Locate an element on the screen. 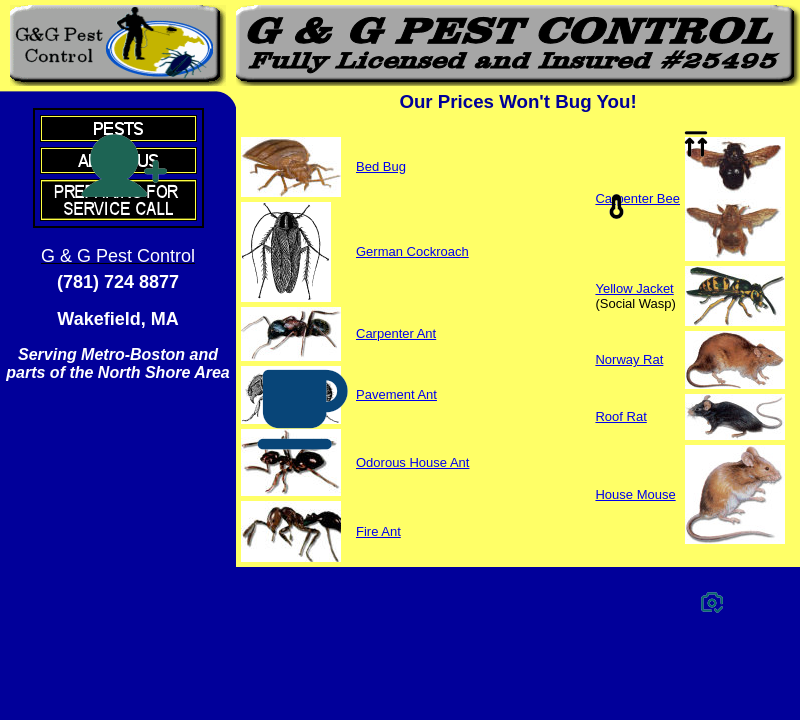 The image size is (800, 720). upload multiple files is located at coordinates (696, 144).